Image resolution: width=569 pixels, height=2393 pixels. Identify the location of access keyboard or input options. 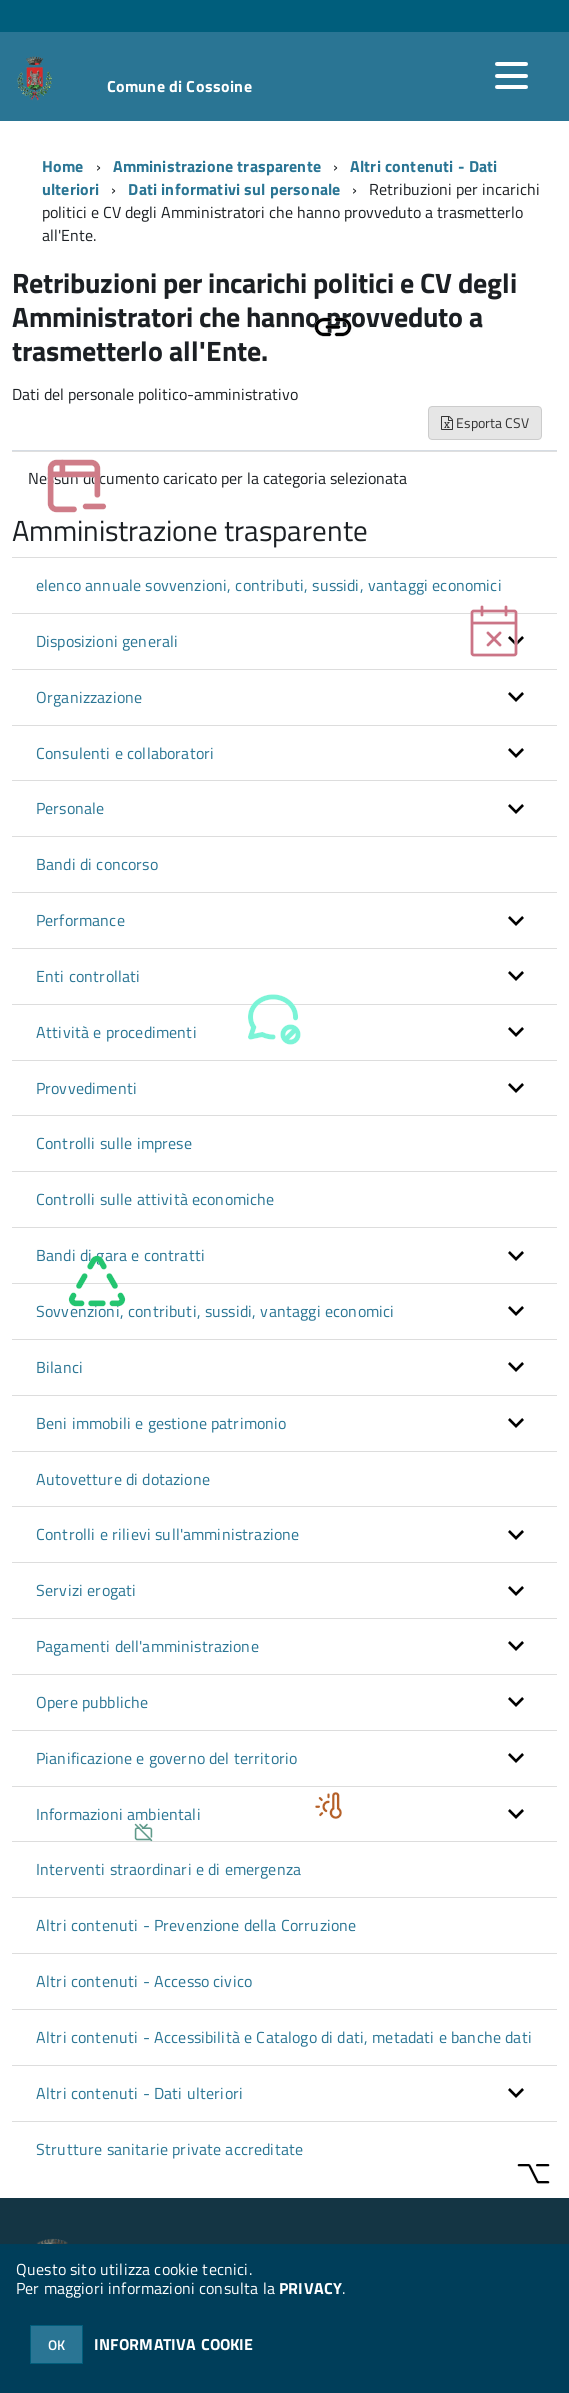
(533, 2172).